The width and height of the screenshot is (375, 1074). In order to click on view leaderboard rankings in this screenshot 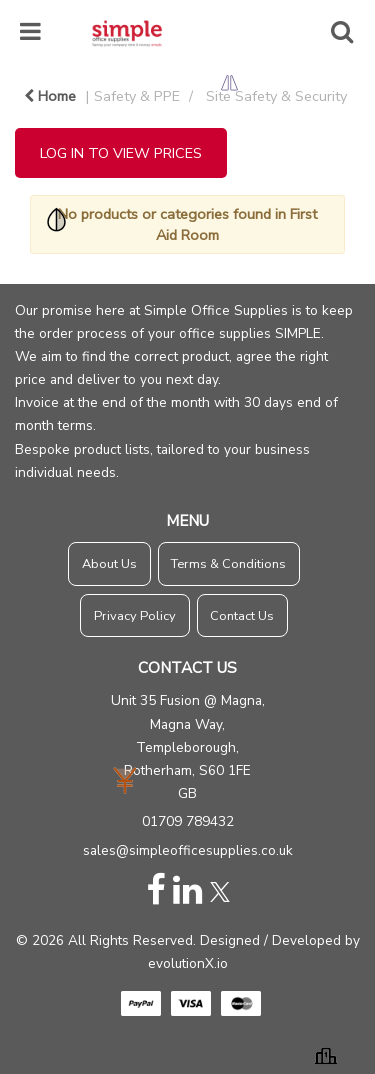, I will do `click(326, 1056)`.